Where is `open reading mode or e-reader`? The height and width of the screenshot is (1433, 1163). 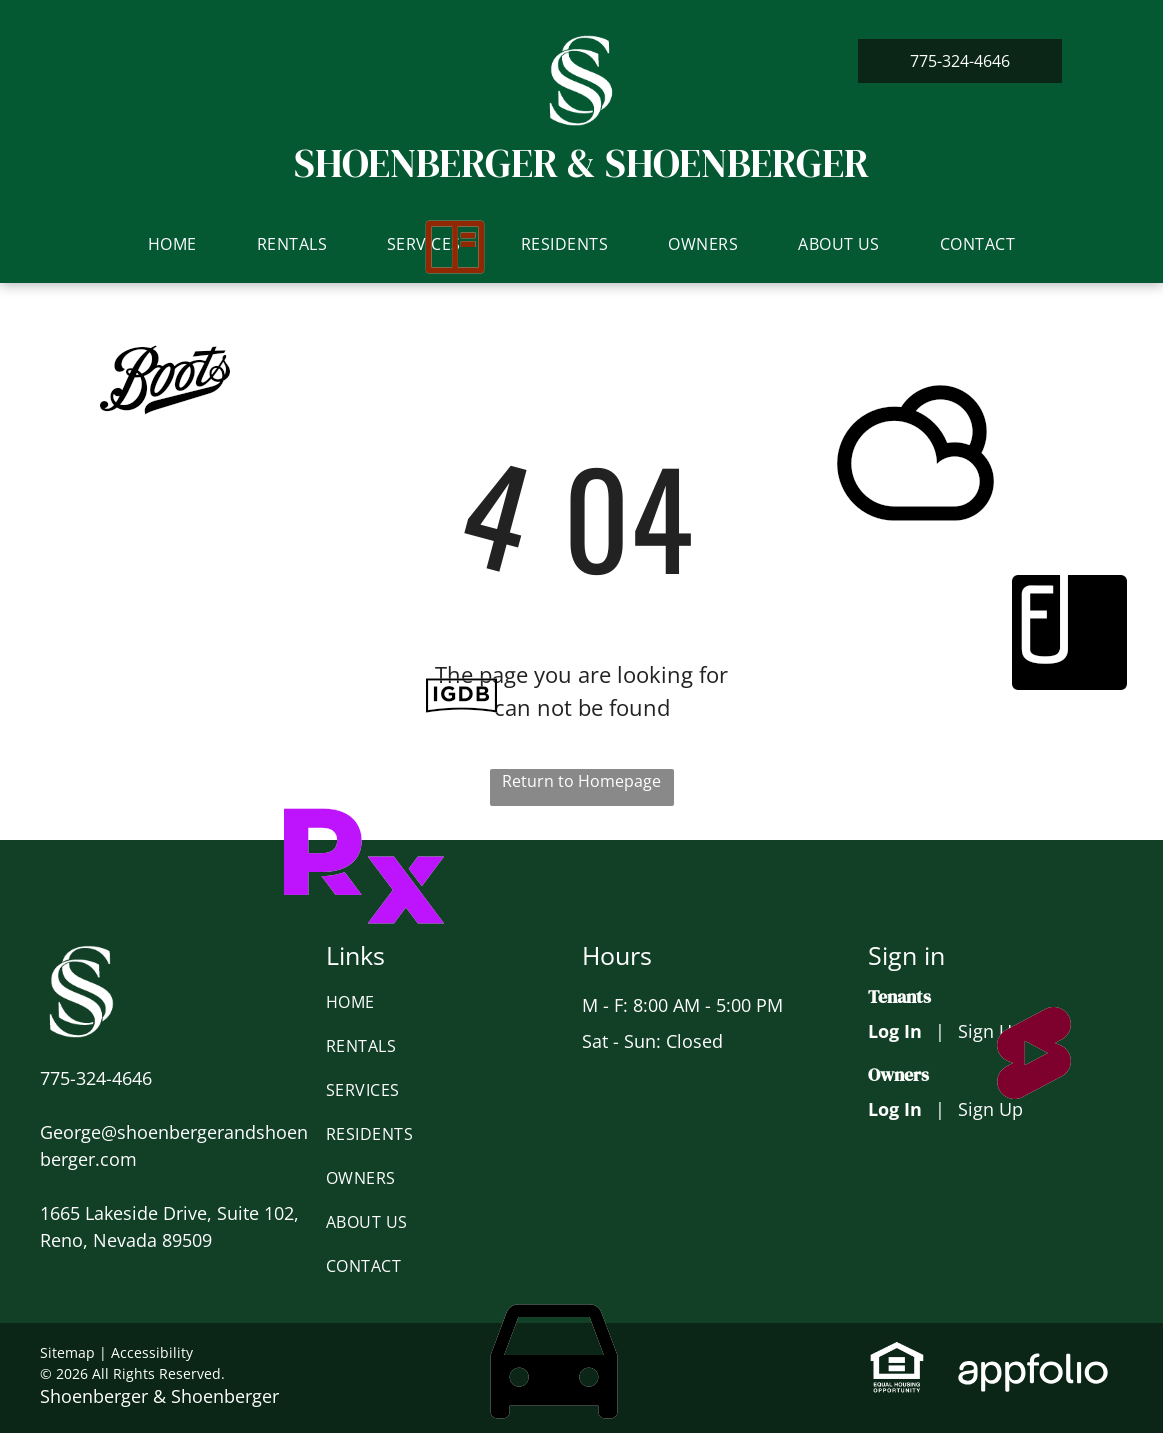 open reading mode or e-reader is located at coordinates (455, 247).